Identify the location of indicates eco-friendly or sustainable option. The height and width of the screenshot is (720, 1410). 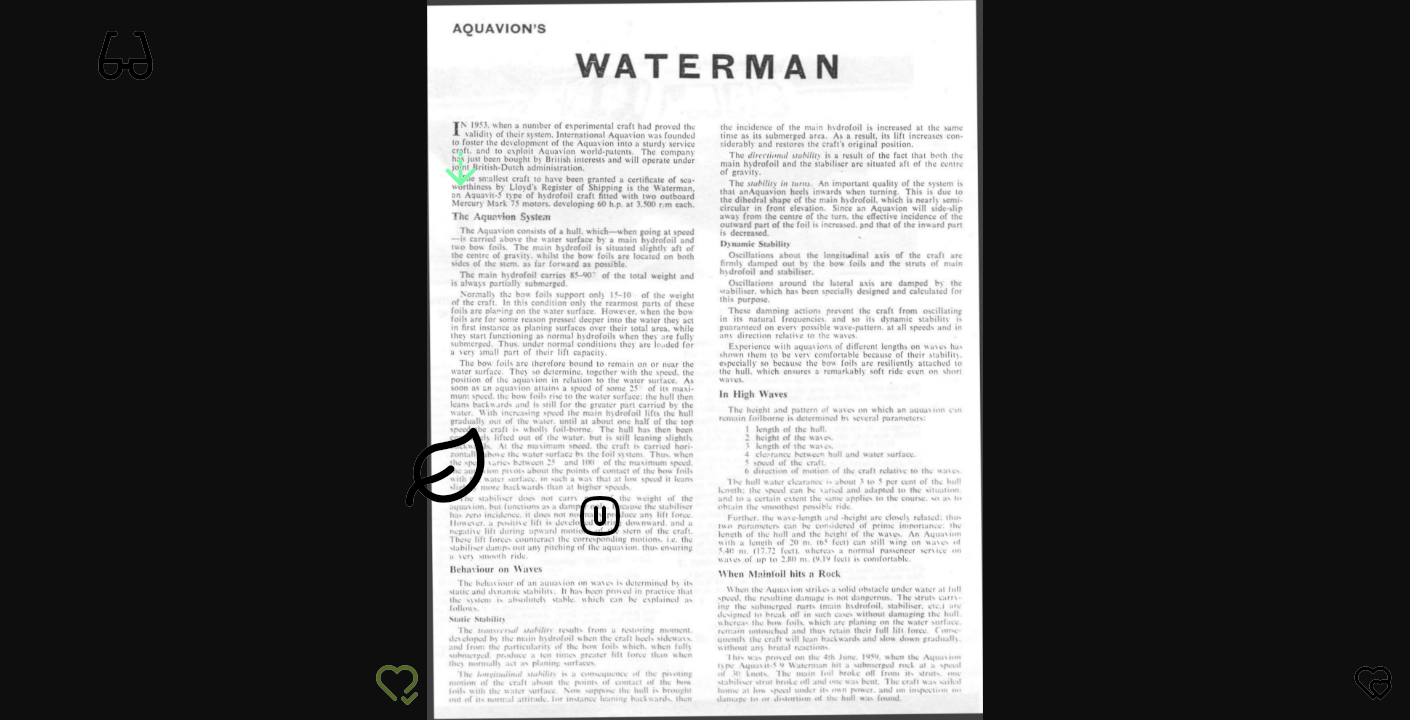
(447, 469).